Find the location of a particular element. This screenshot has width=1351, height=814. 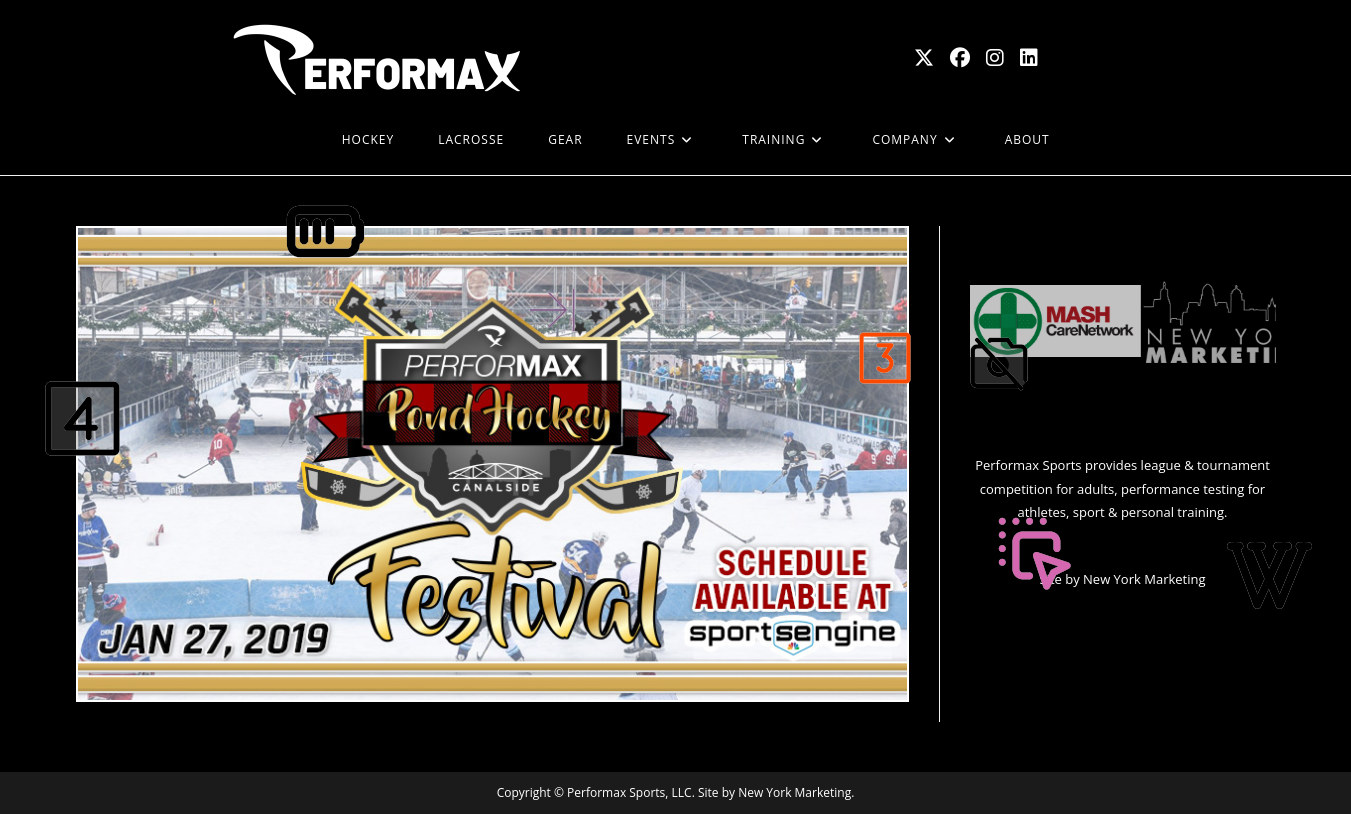

indicates battery at 75% charge is located at coordinates (325, 231).